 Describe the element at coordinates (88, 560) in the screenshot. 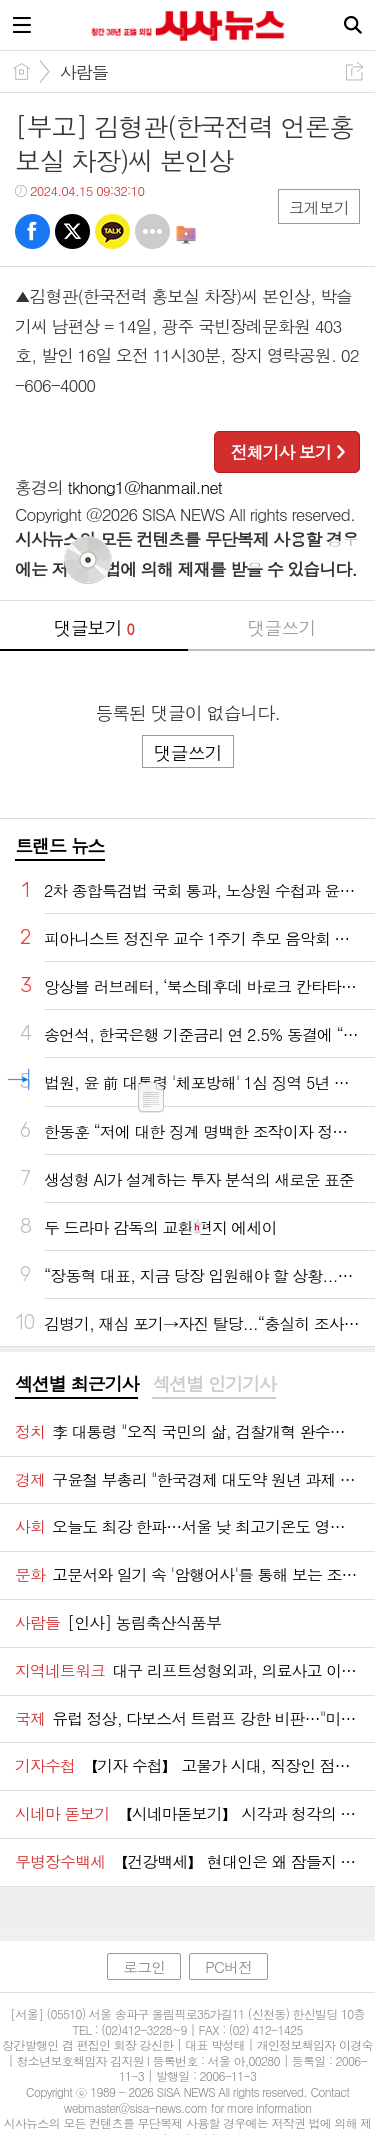

I see `access CD/DVD drive or disc contents` at that location.